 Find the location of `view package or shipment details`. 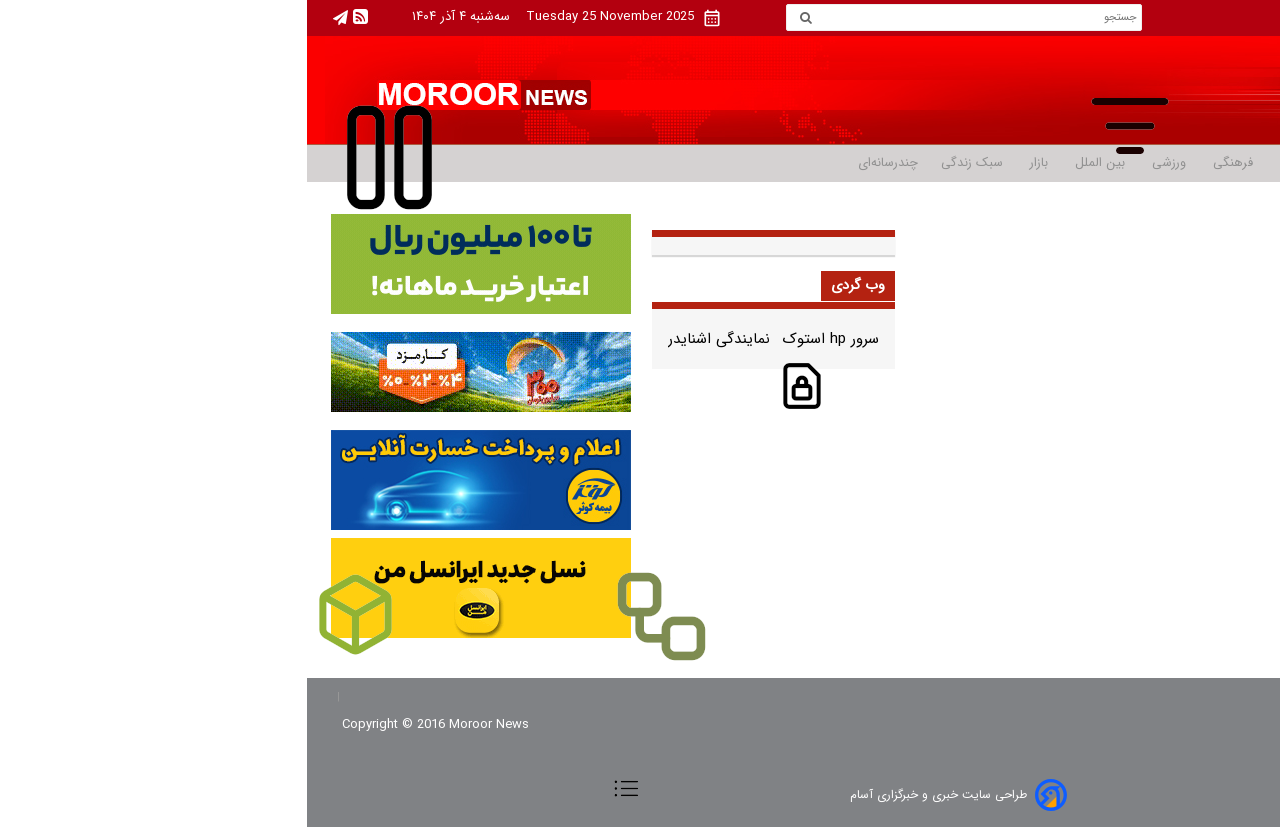

view package or shipment details is located at coordinates (355, 614).